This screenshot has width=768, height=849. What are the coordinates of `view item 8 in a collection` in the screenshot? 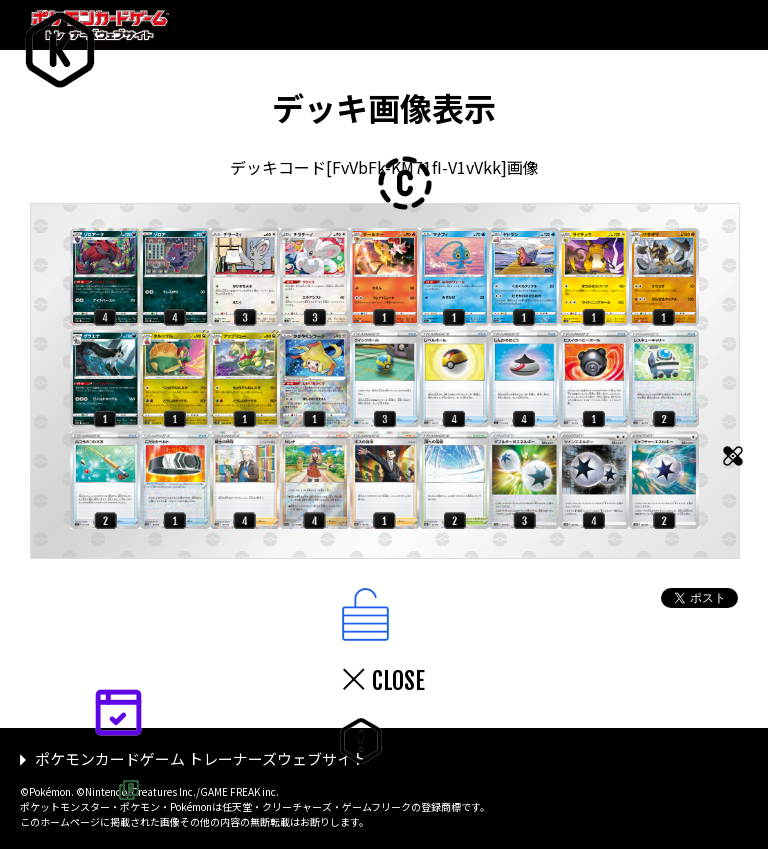 It's located at (129, 790).